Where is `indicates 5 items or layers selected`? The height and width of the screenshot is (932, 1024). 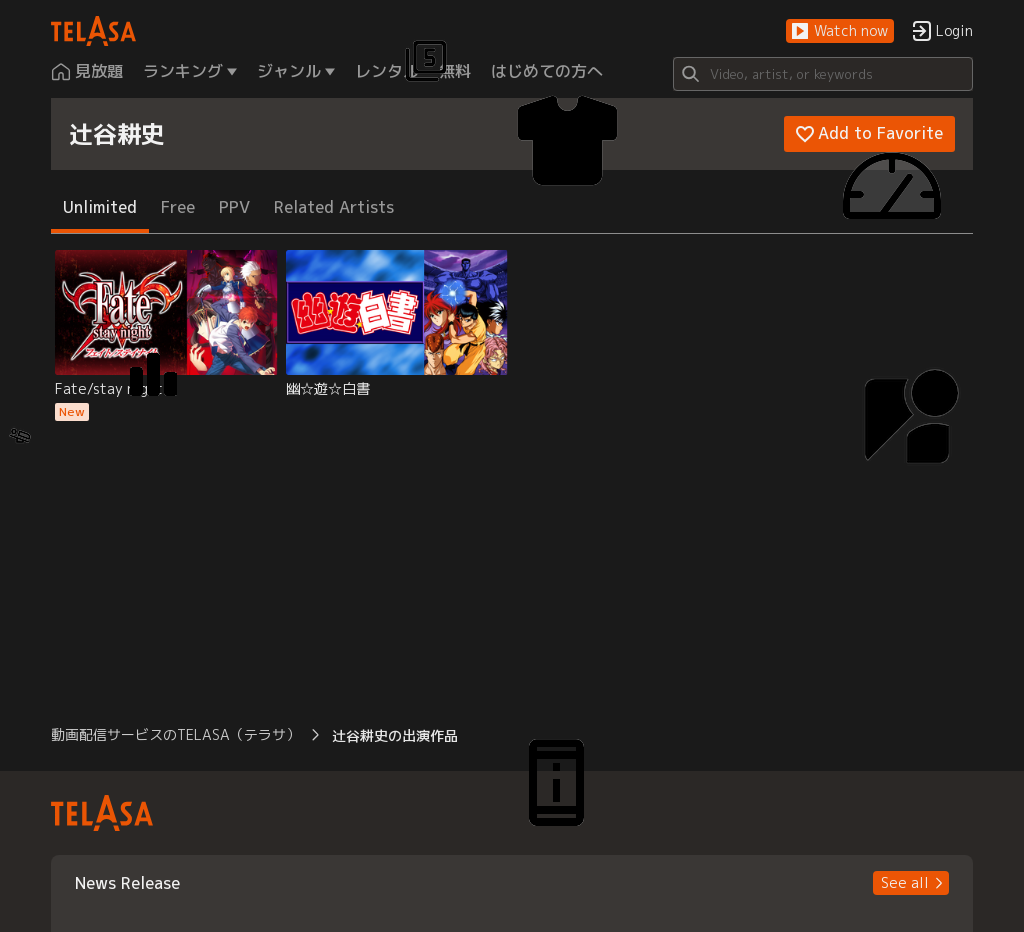 indicates 5 items or layers selected is located at coordinates (426, 61).